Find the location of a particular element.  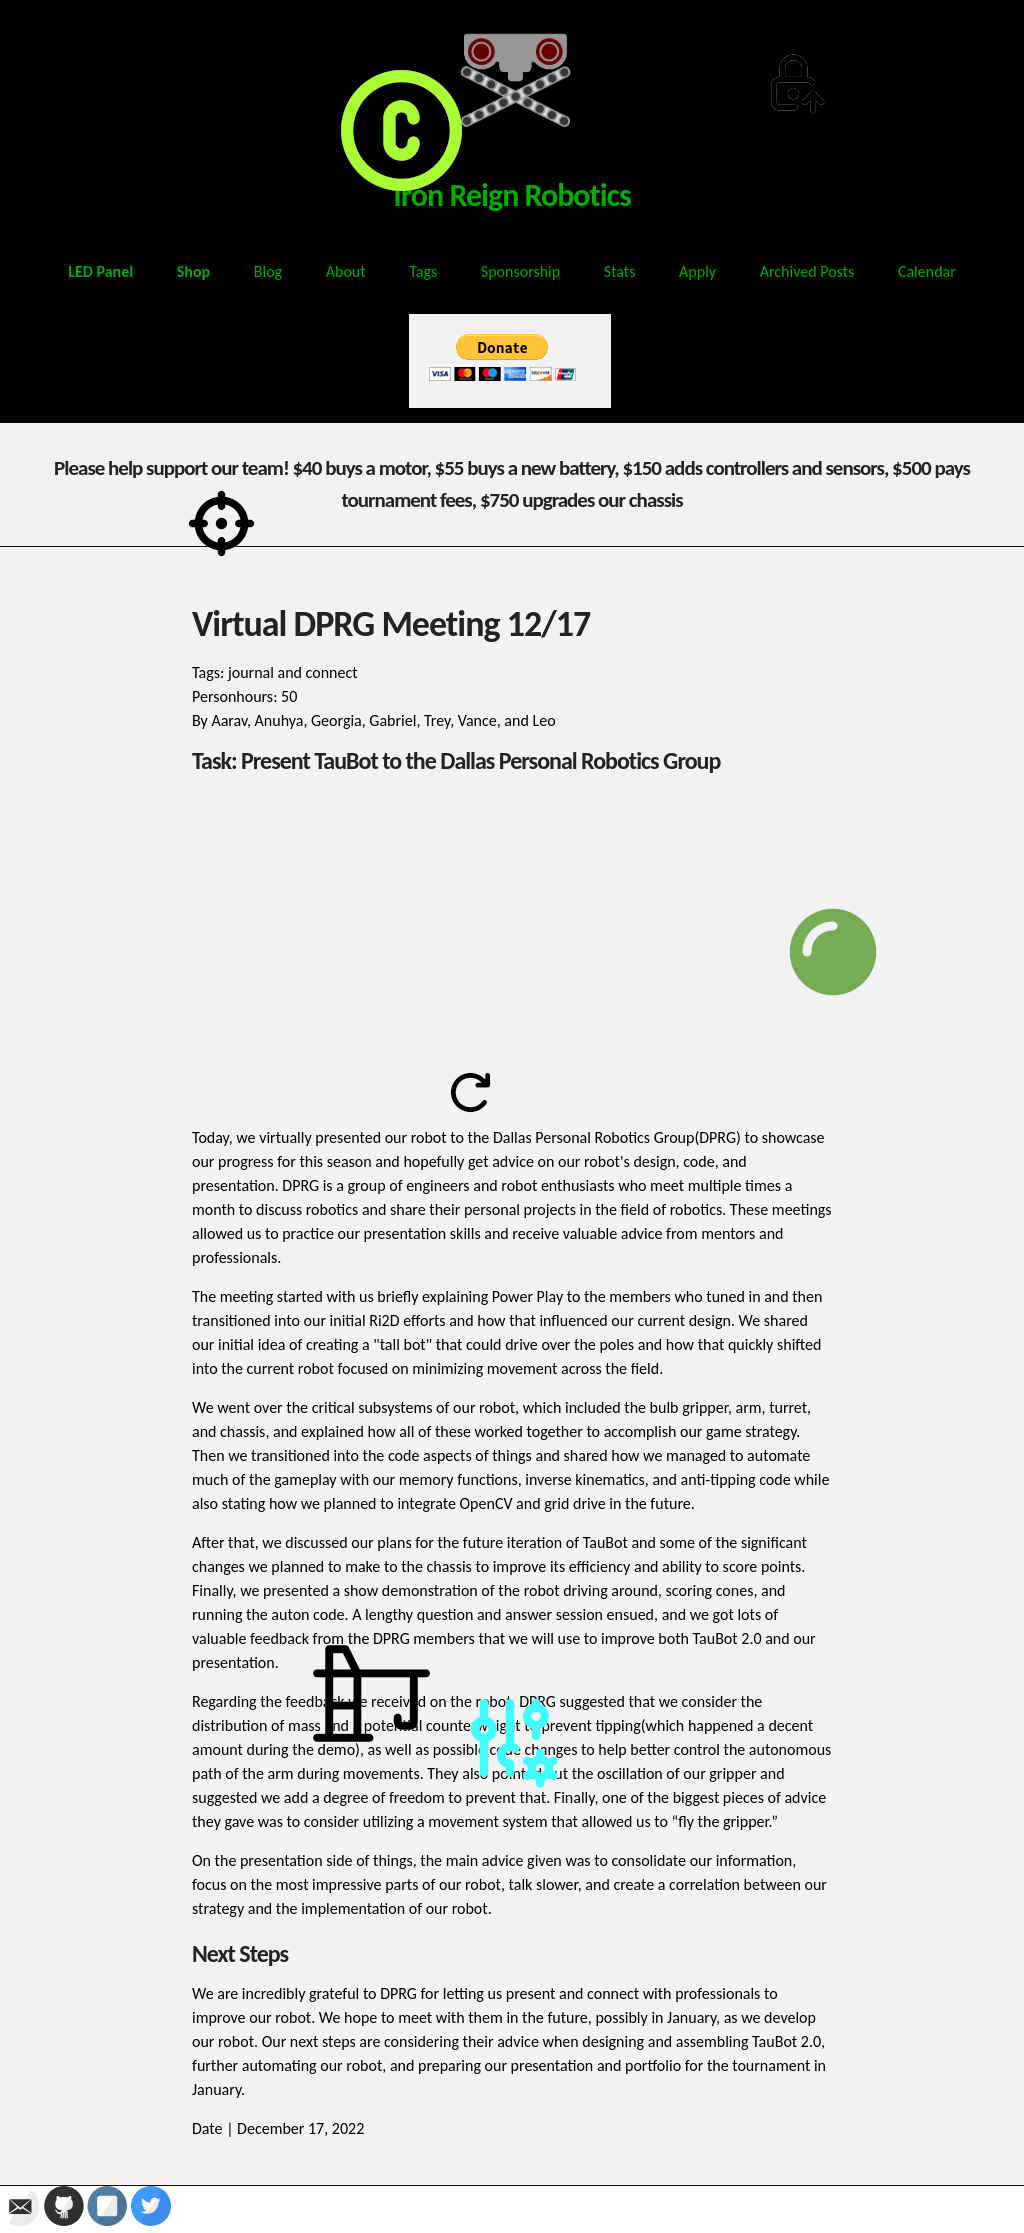

redo the last action is located at coordinates (470, 1092).